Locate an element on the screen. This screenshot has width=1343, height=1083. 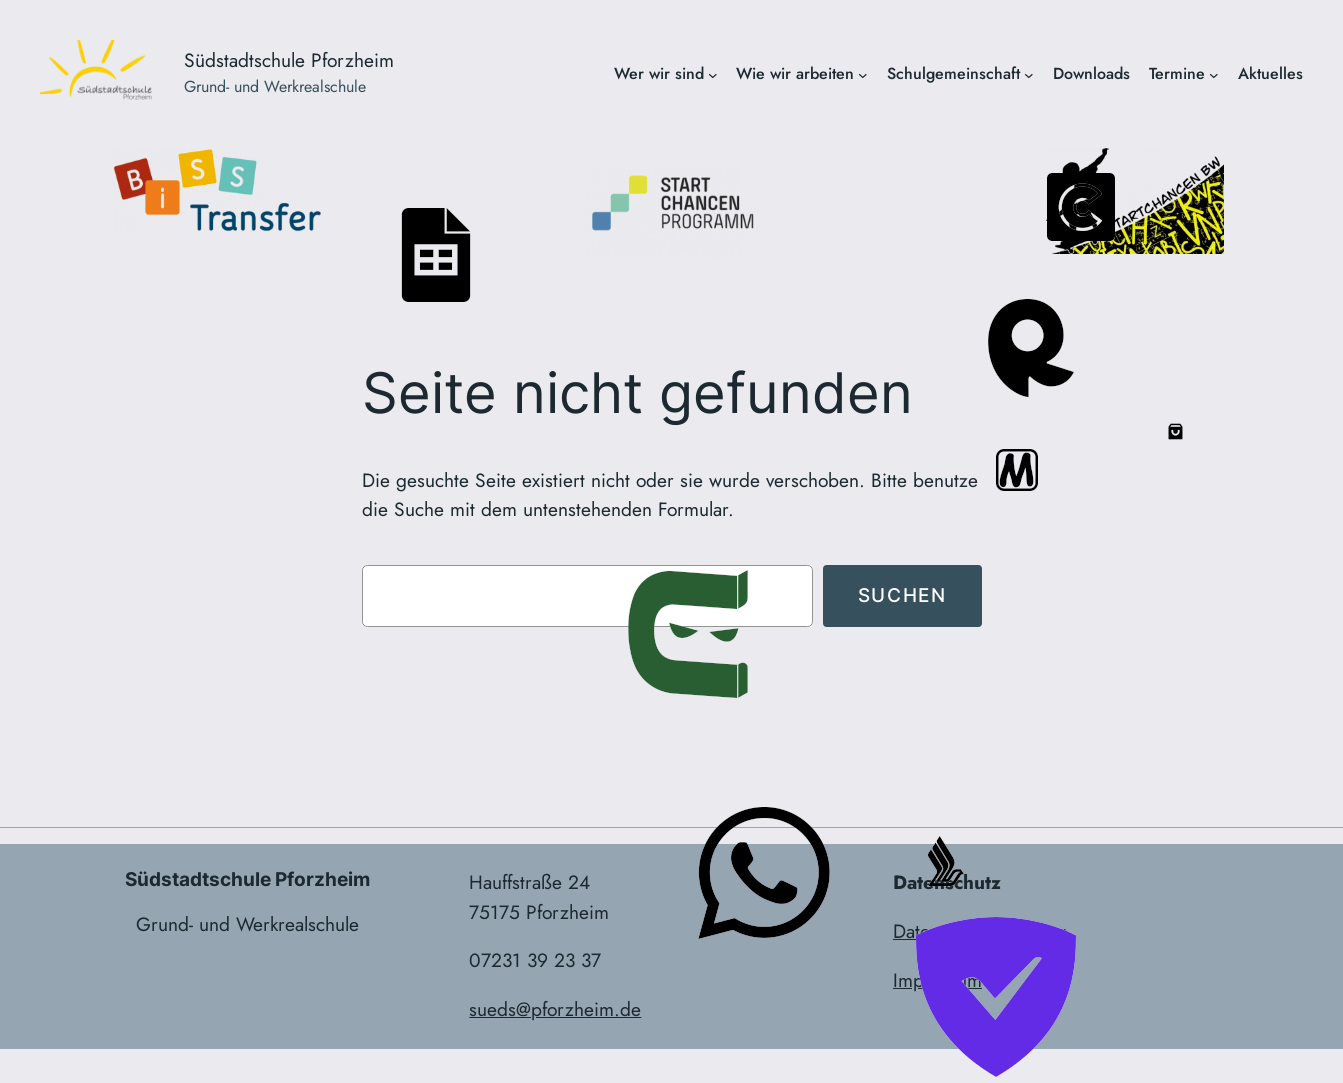
coding ninjas brand logo is located at coordinates (688, 634).